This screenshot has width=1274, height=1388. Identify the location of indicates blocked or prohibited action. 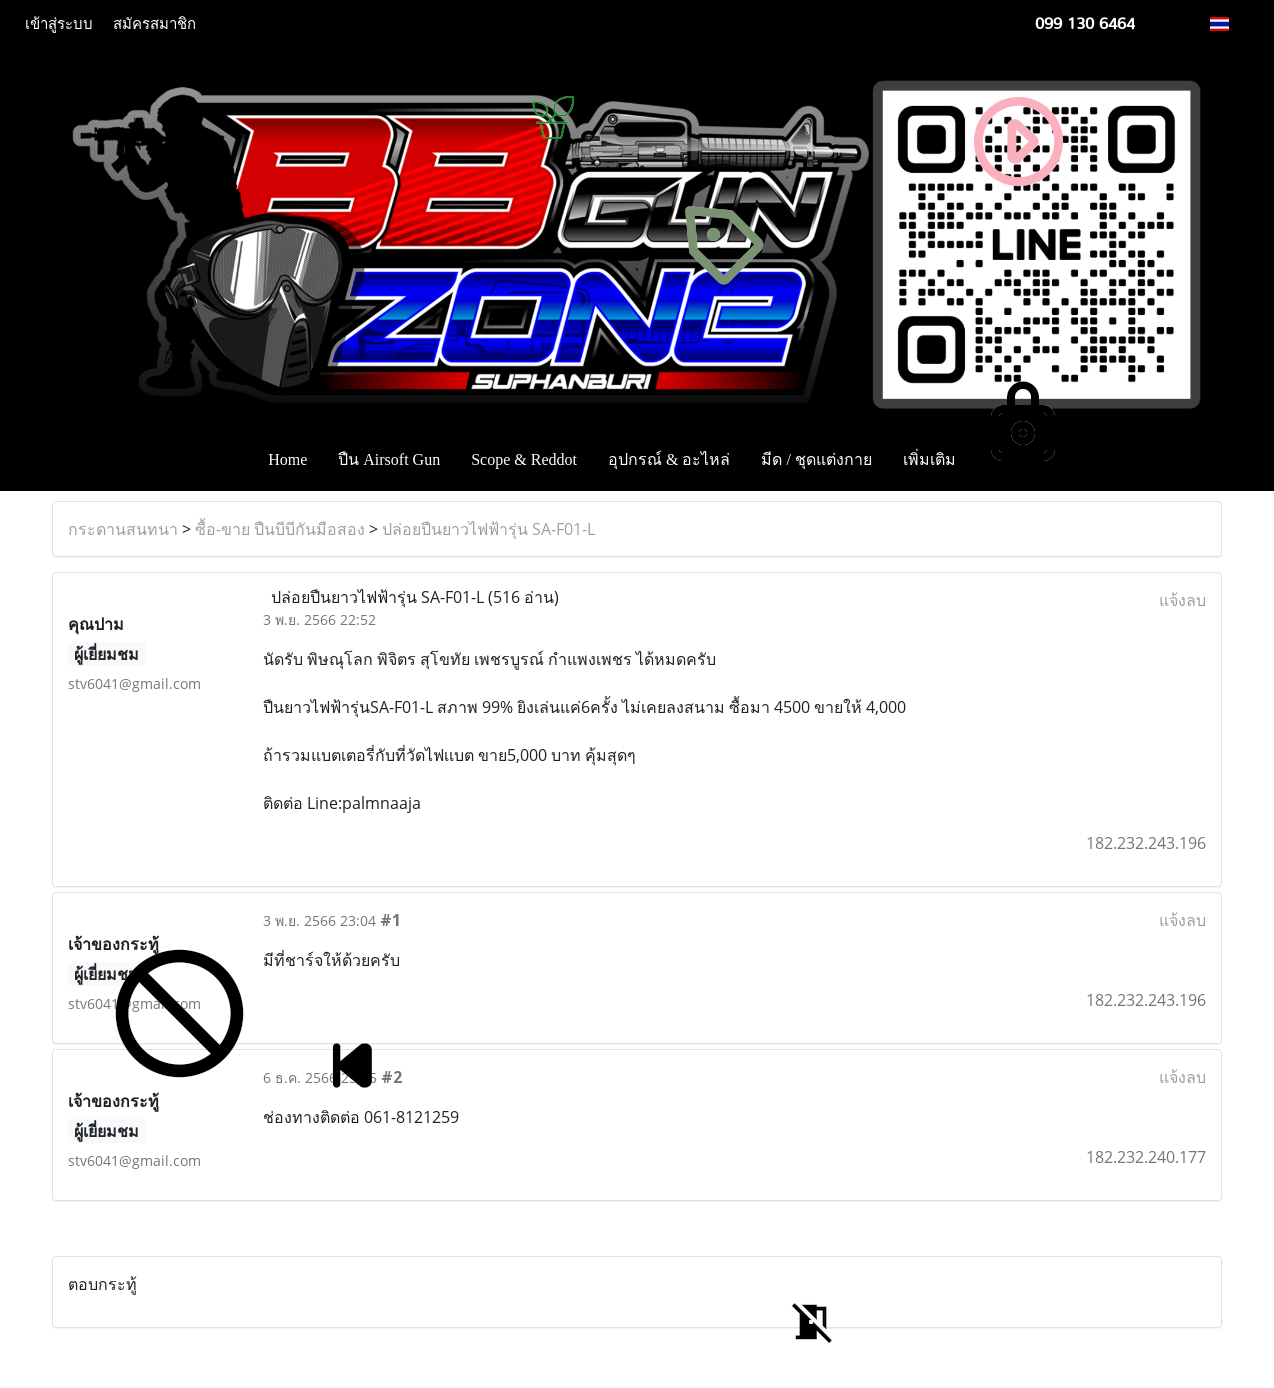
(179, 1013).